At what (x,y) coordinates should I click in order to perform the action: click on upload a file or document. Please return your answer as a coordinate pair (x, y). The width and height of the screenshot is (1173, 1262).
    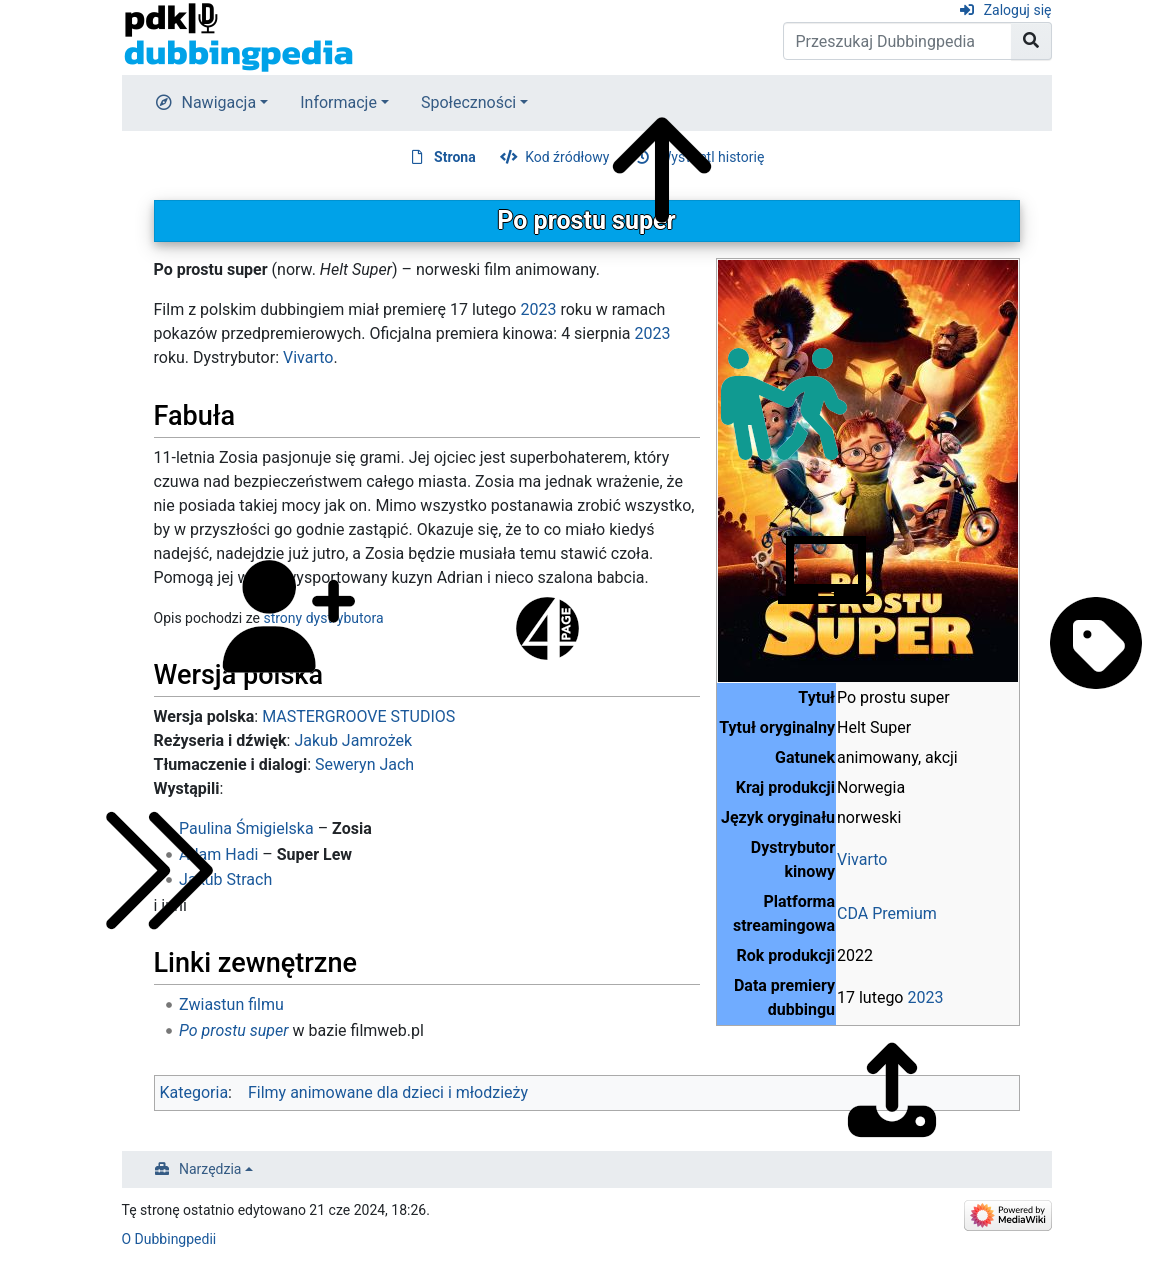
    Looking at the image, I should click on (892, 1093).